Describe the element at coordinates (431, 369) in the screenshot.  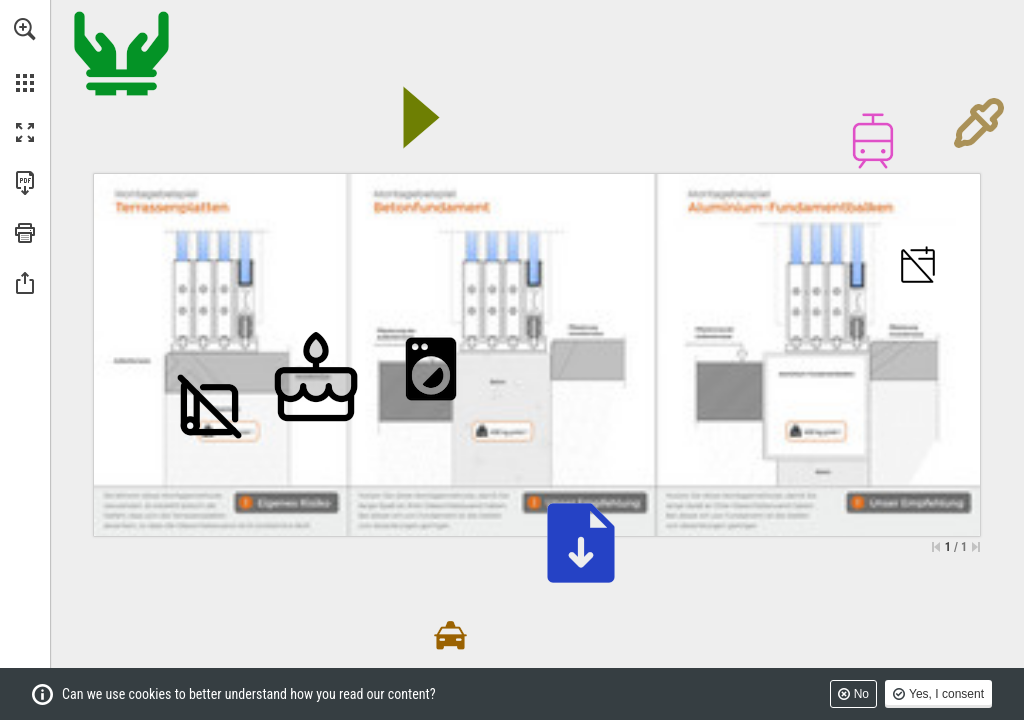
I see `find nearby laundromats or laundry services` at that location.